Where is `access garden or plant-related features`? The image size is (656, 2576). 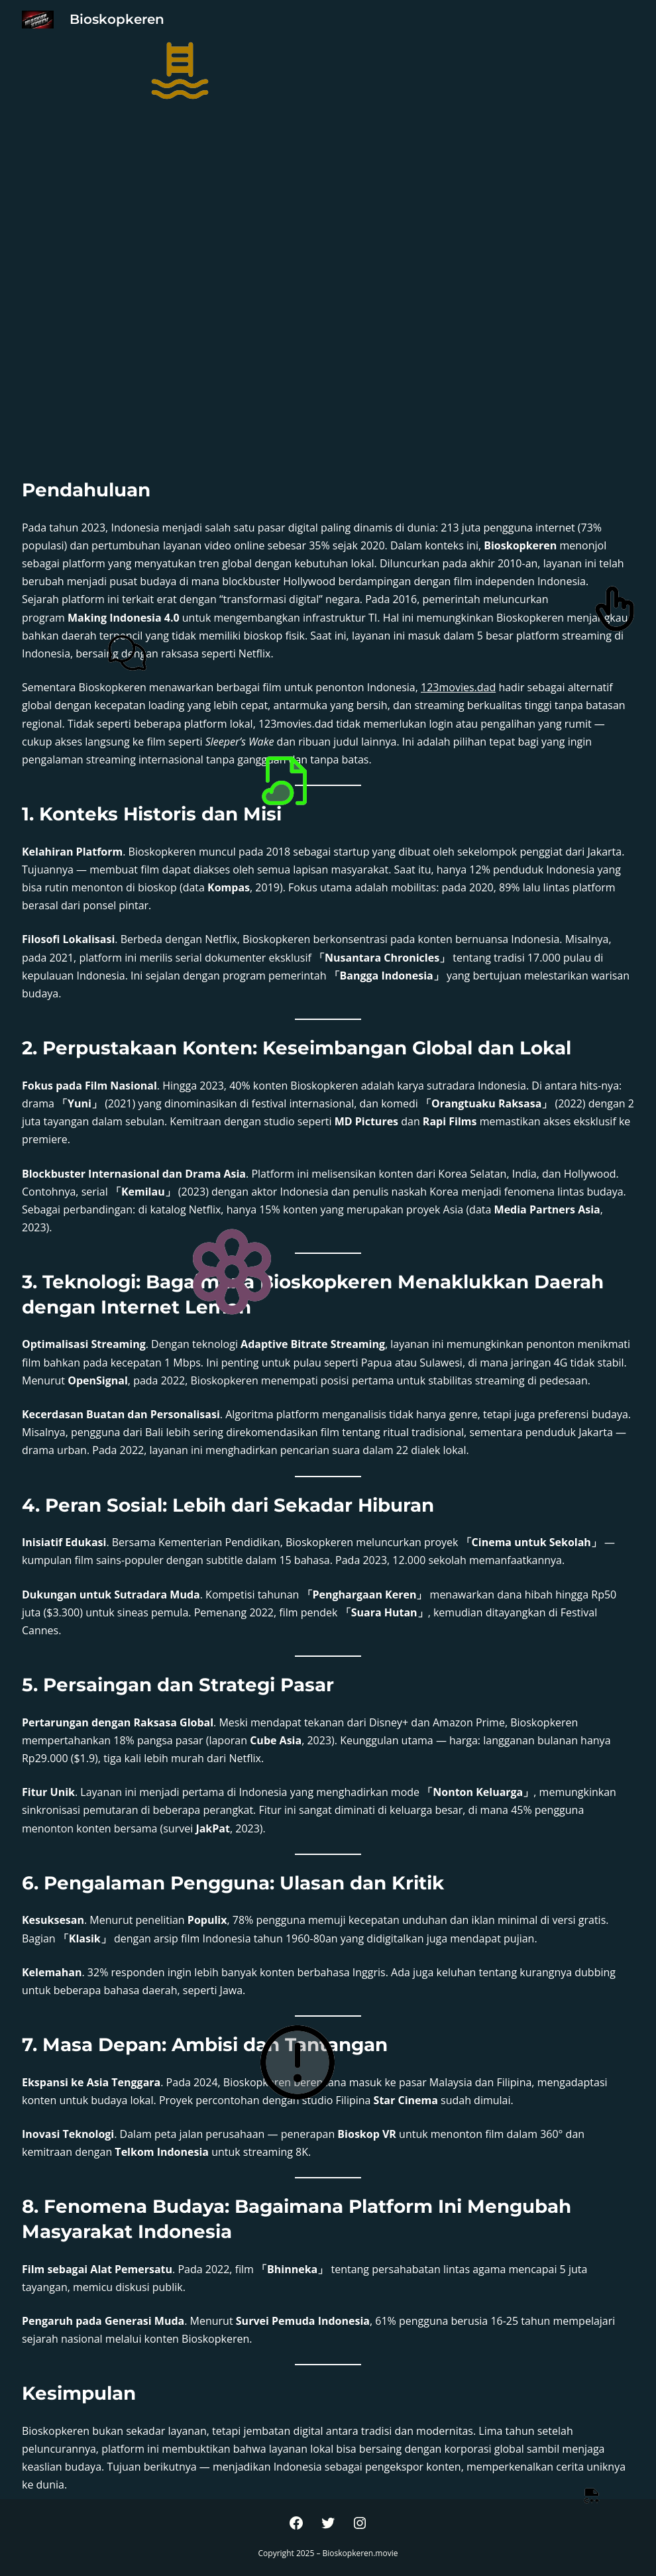 access garden or plant-related features is located at coordinates (232, 1272).